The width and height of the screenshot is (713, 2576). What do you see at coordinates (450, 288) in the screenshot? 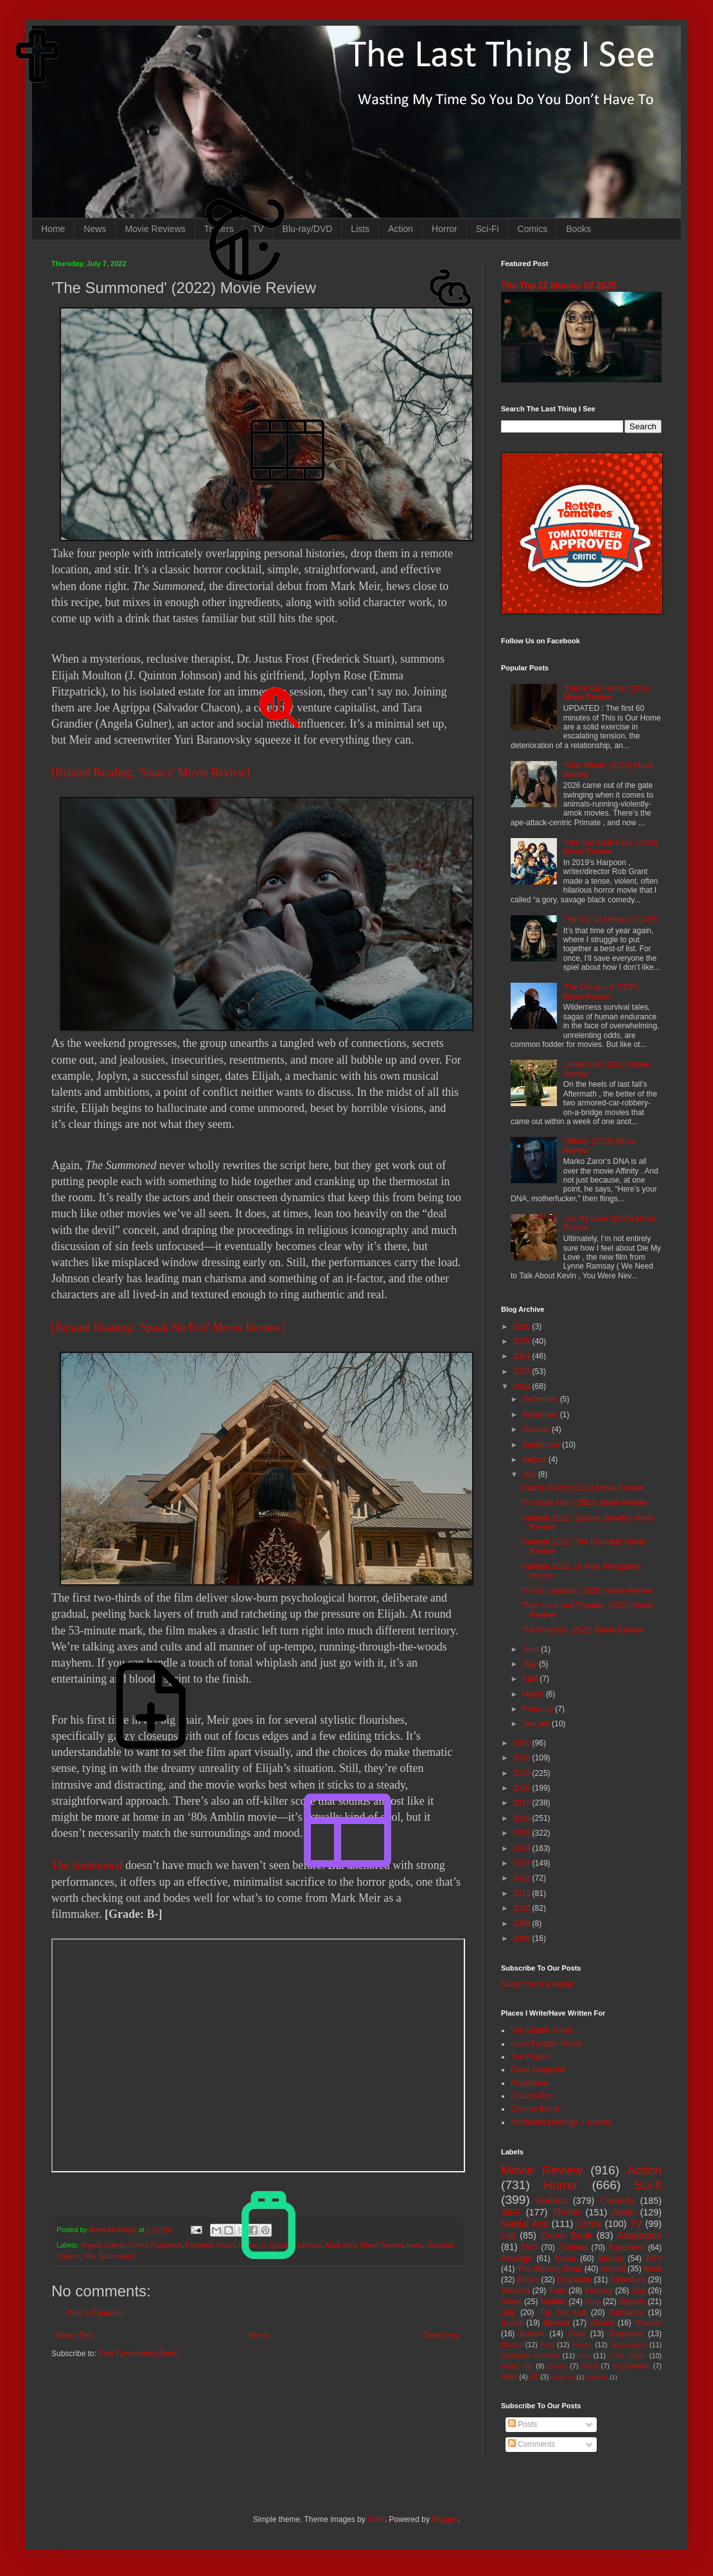
I see `request pest control services for rodents` at bounding box center [450, 288].